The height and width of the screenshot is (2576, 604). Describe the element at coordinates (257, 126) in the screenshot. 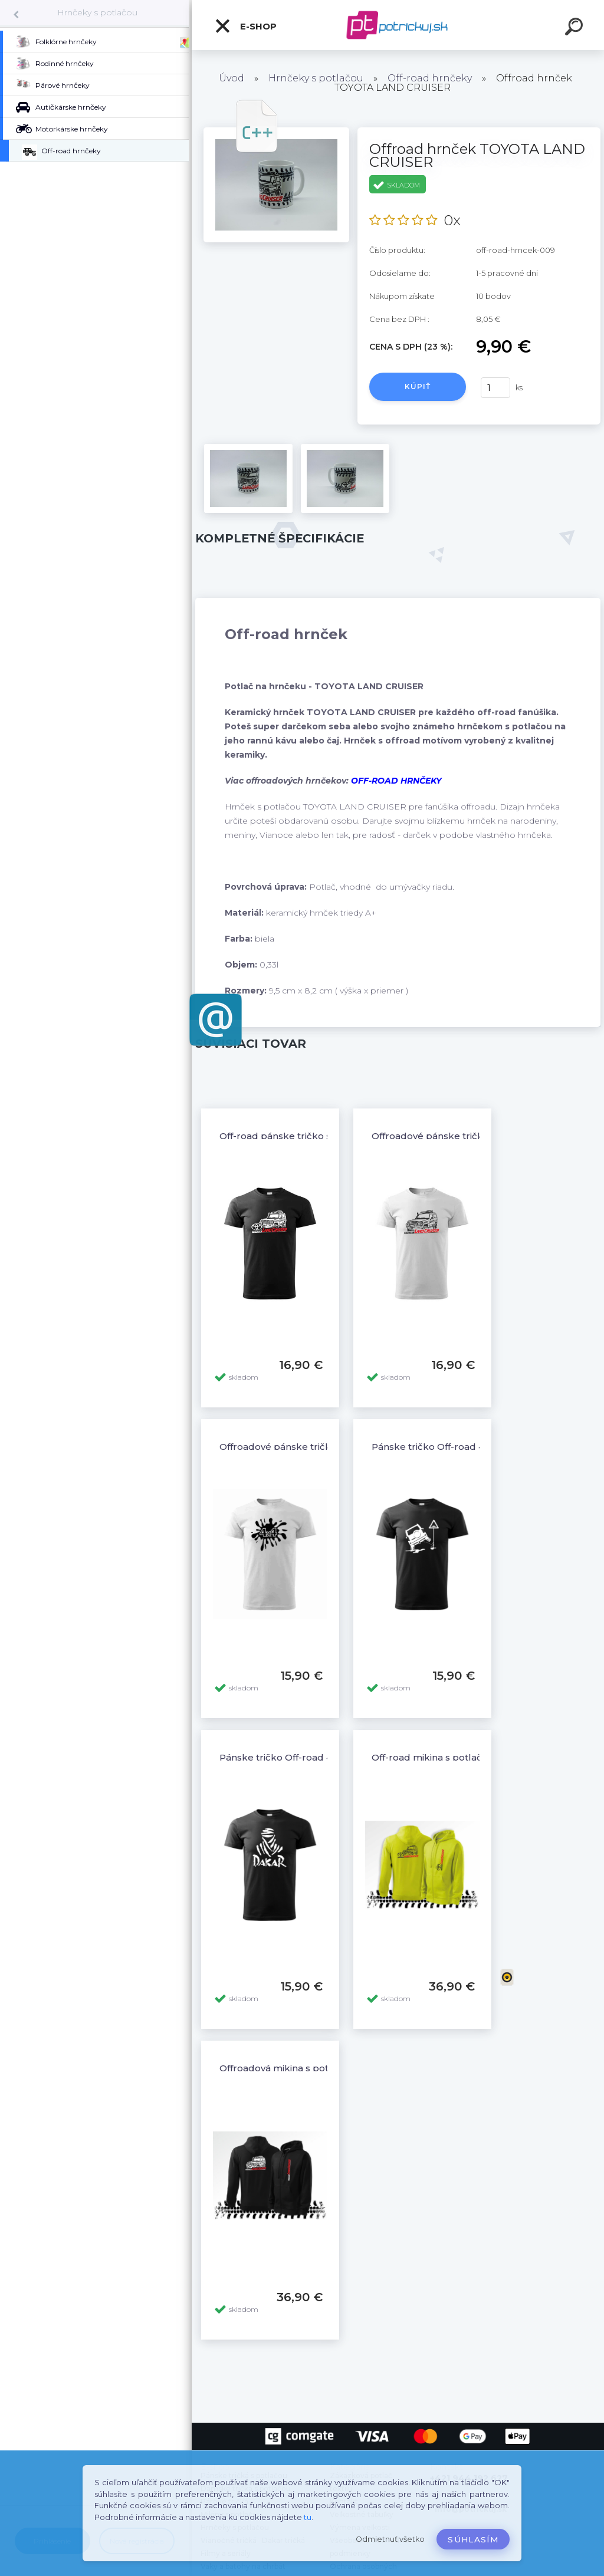

I see `a C++ source code file` at that location.